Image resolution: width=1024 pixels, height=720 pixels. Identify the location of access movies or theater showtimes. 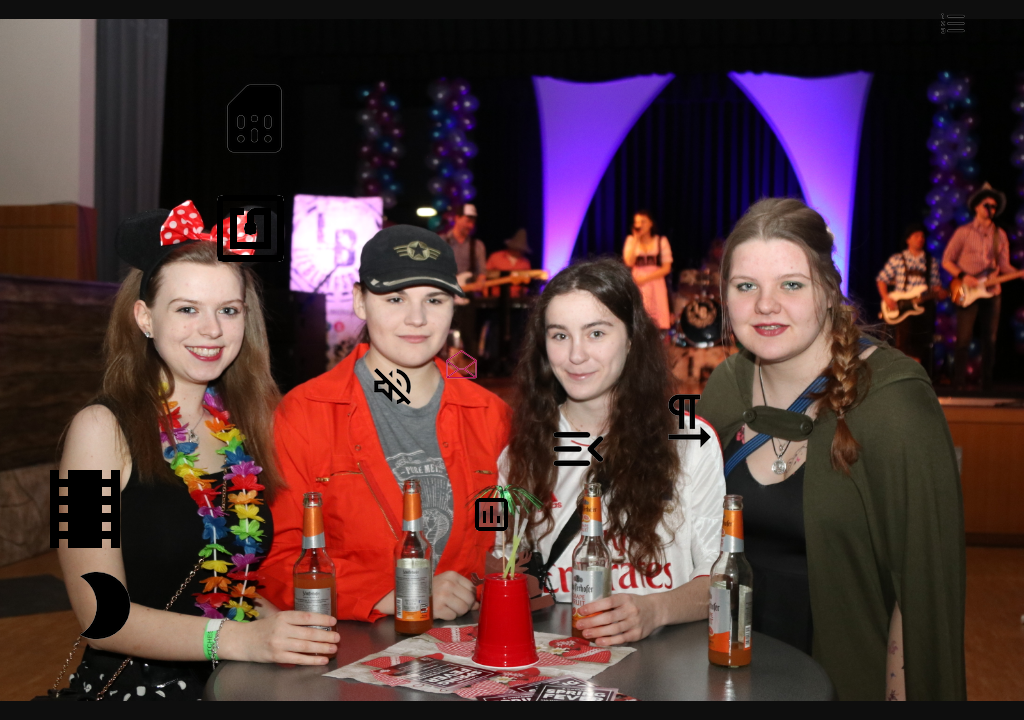
(85, 509).